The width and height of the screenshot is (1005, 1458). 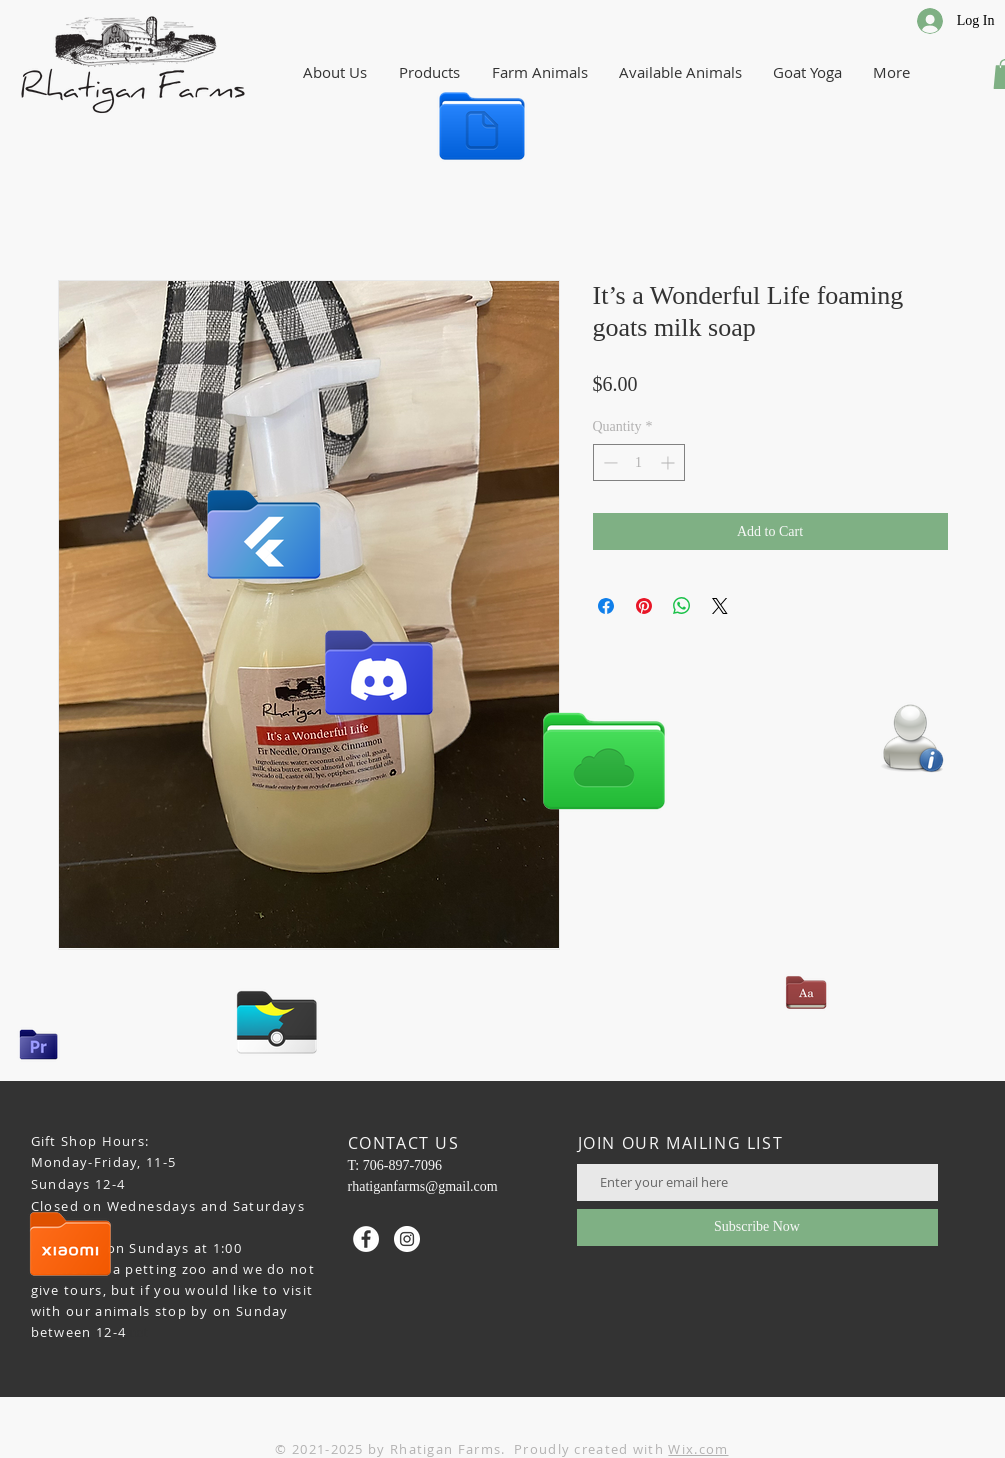 What do you see at coordinates (38, 1045) in the screenshot?
I see `open folder containing adobe premiere project files` at bounding box center [38, 1045].